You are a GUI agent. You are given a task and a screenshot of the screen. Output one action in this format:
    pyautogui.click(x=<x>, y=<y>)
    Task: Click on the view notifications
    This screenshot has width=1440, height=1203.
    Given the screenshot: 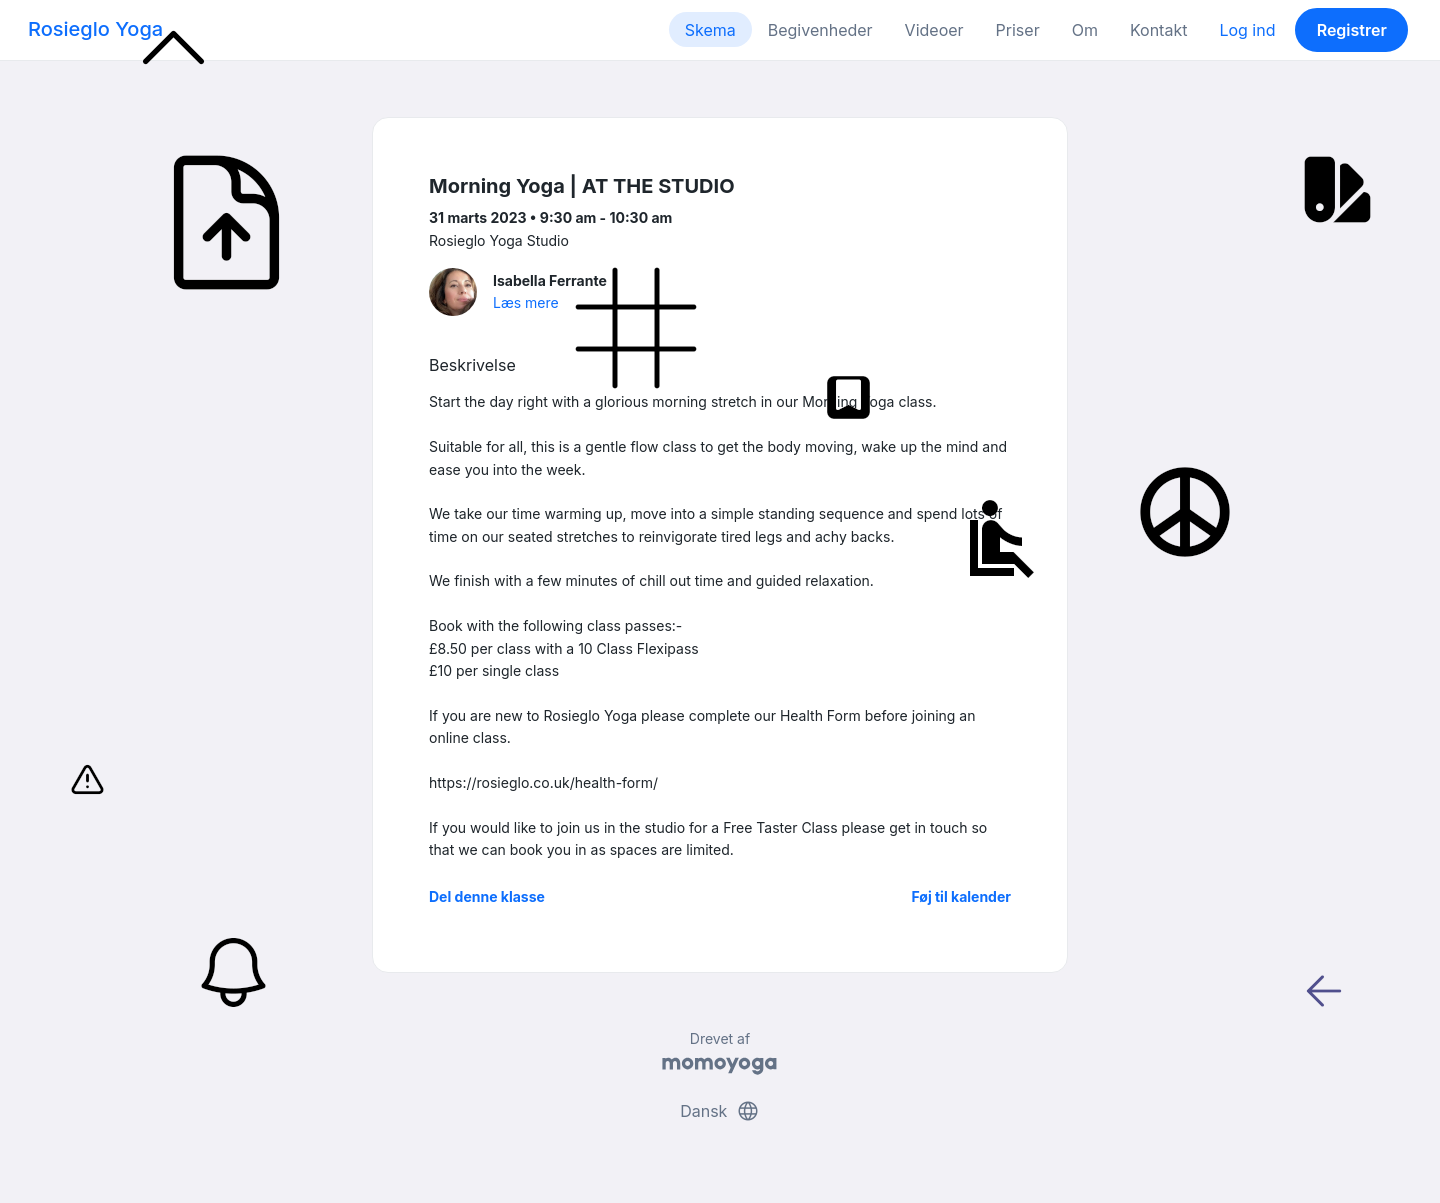 What is the action you would take?
    pyautogui.click(x=233, y=972)
    